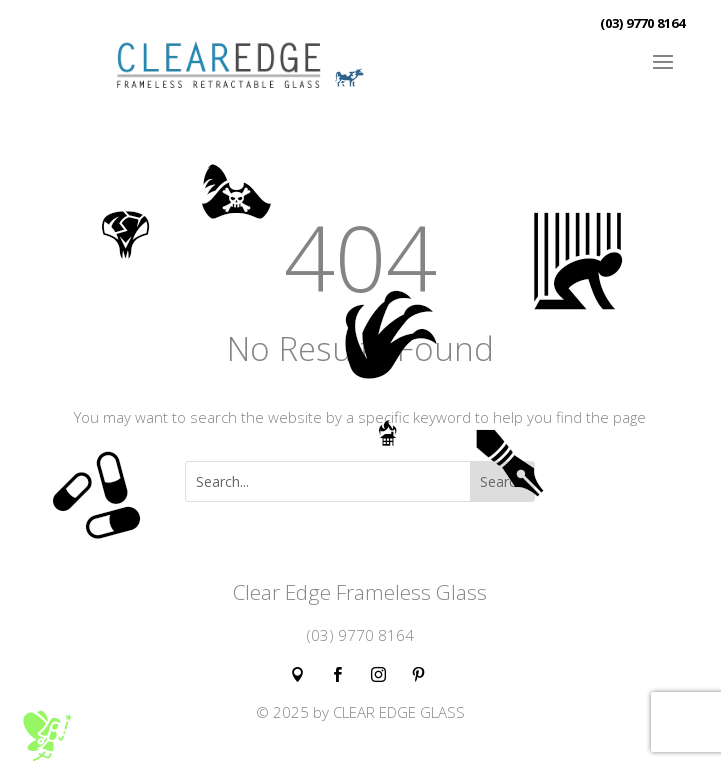  I want to click on indicates a fire hazard or emergency alert, so click(388, 433).